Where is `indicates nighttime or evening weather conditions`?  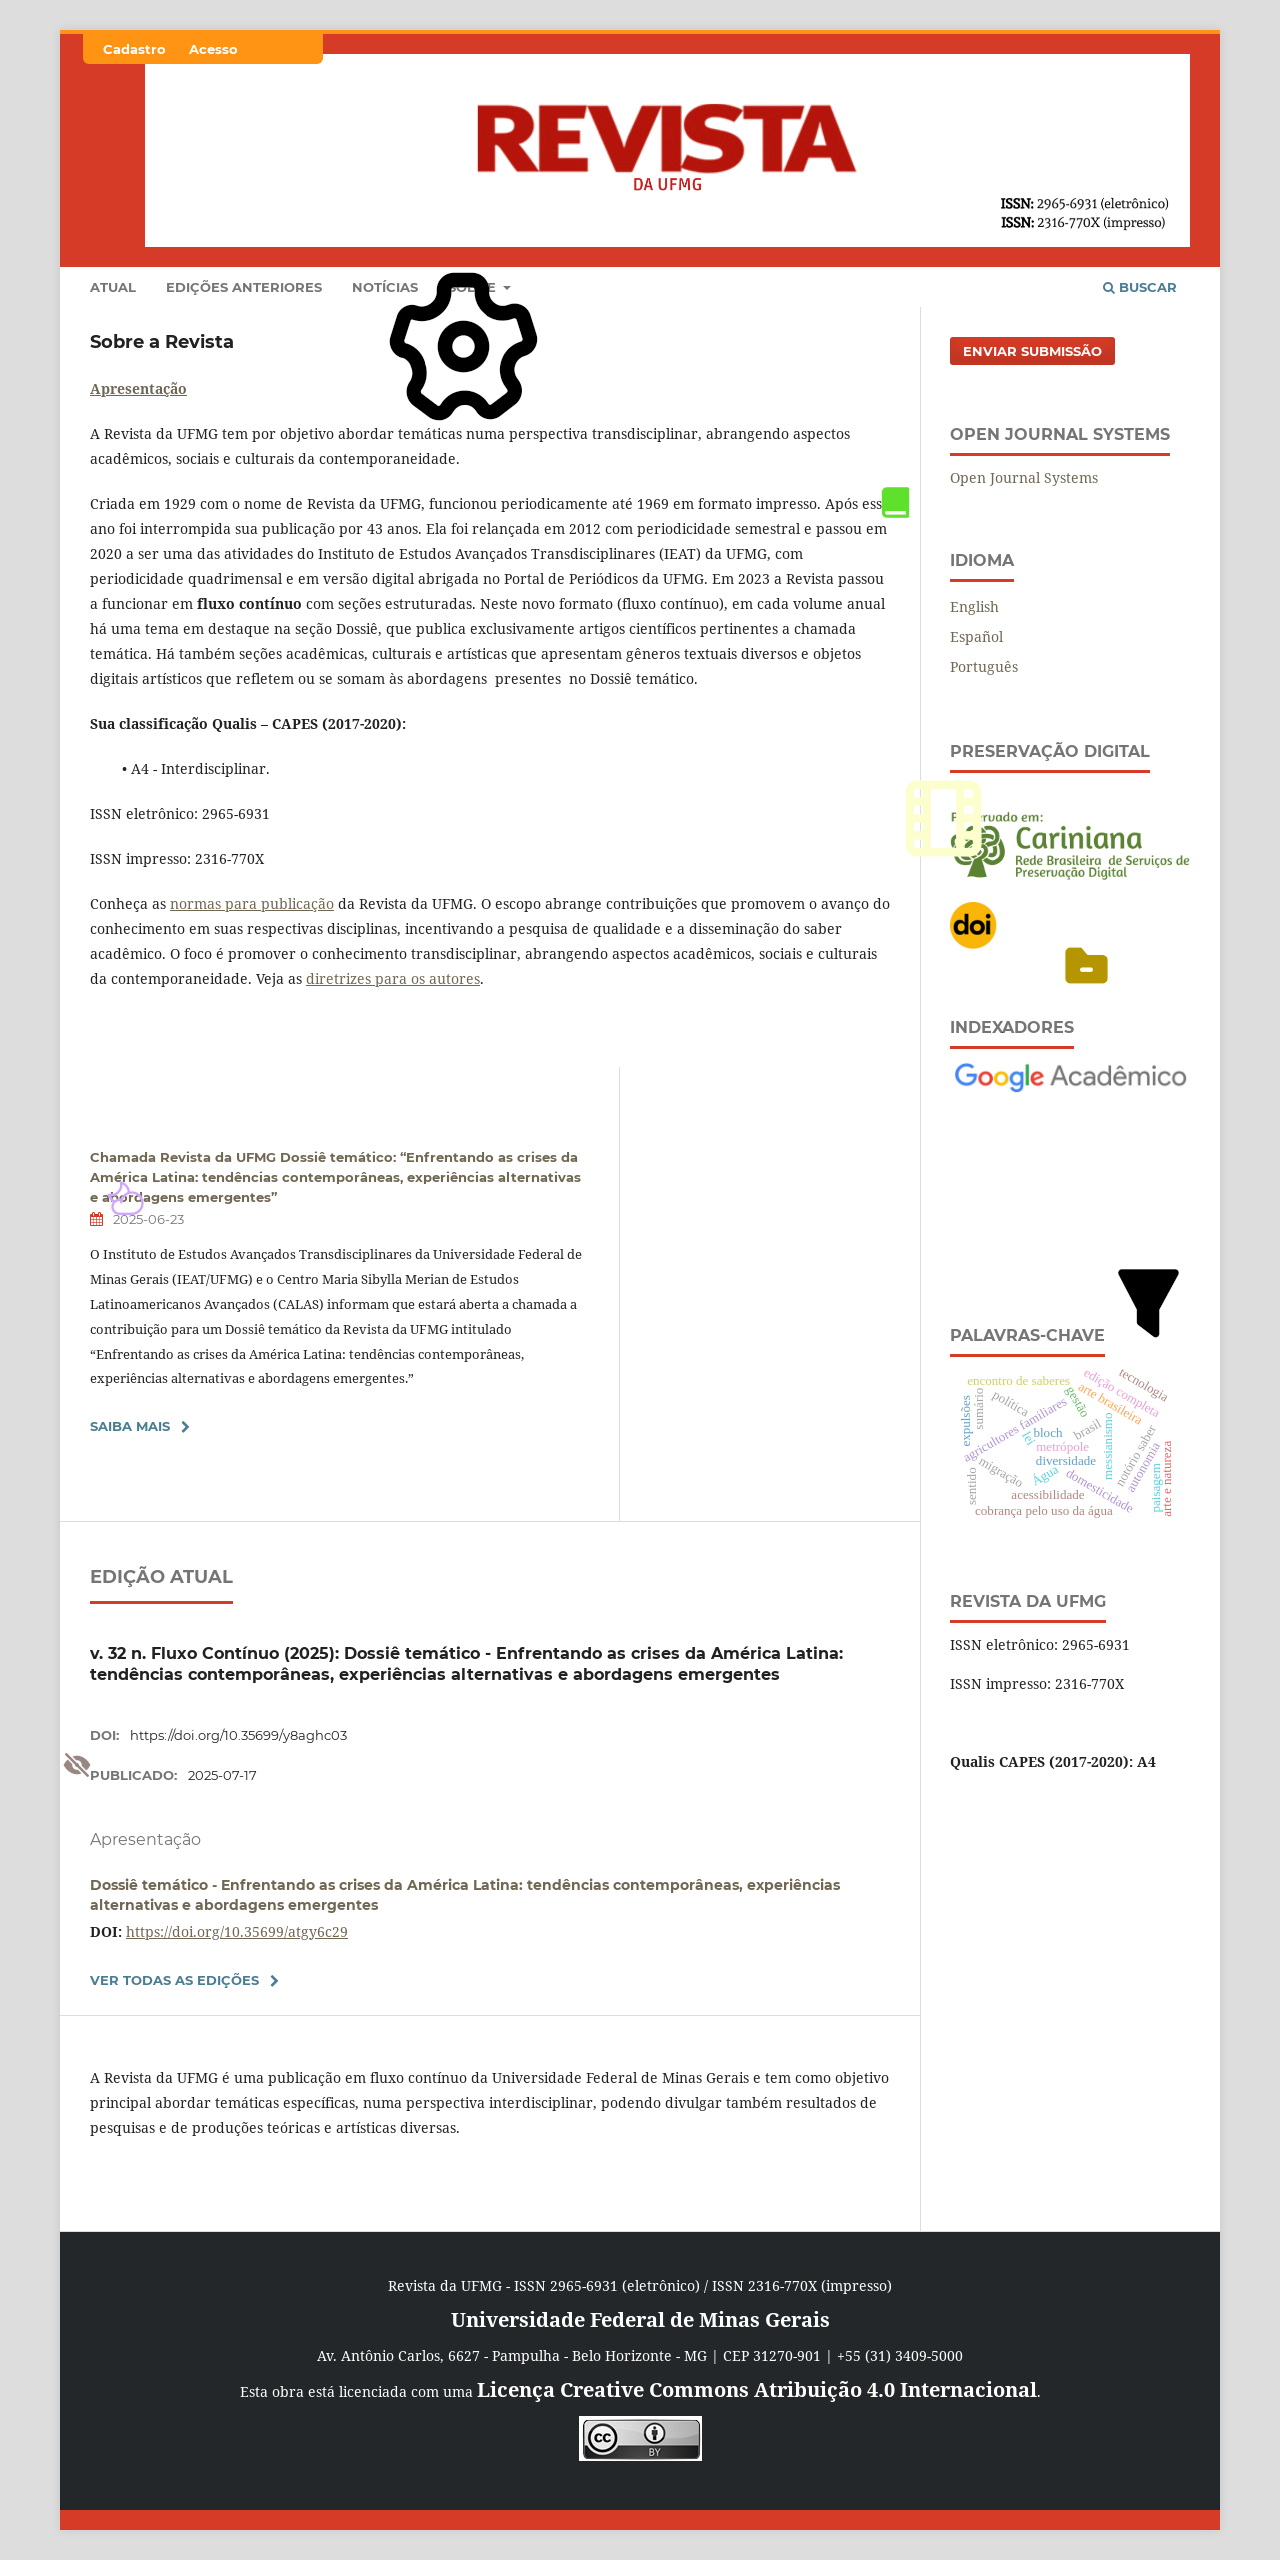 indicates nighttime or evening weather conditions is located at coordinates (125, 1200).